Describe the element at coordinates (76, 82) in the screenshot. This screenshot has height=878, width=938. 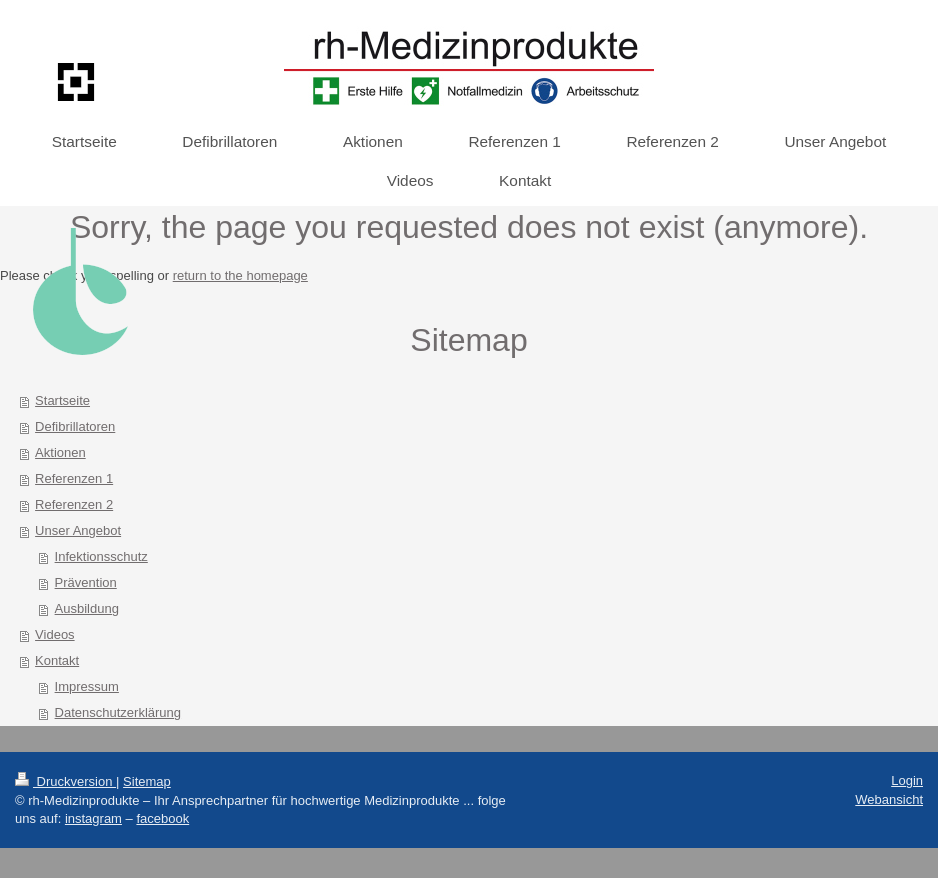
I see `open HDFC Bank app` at that location.